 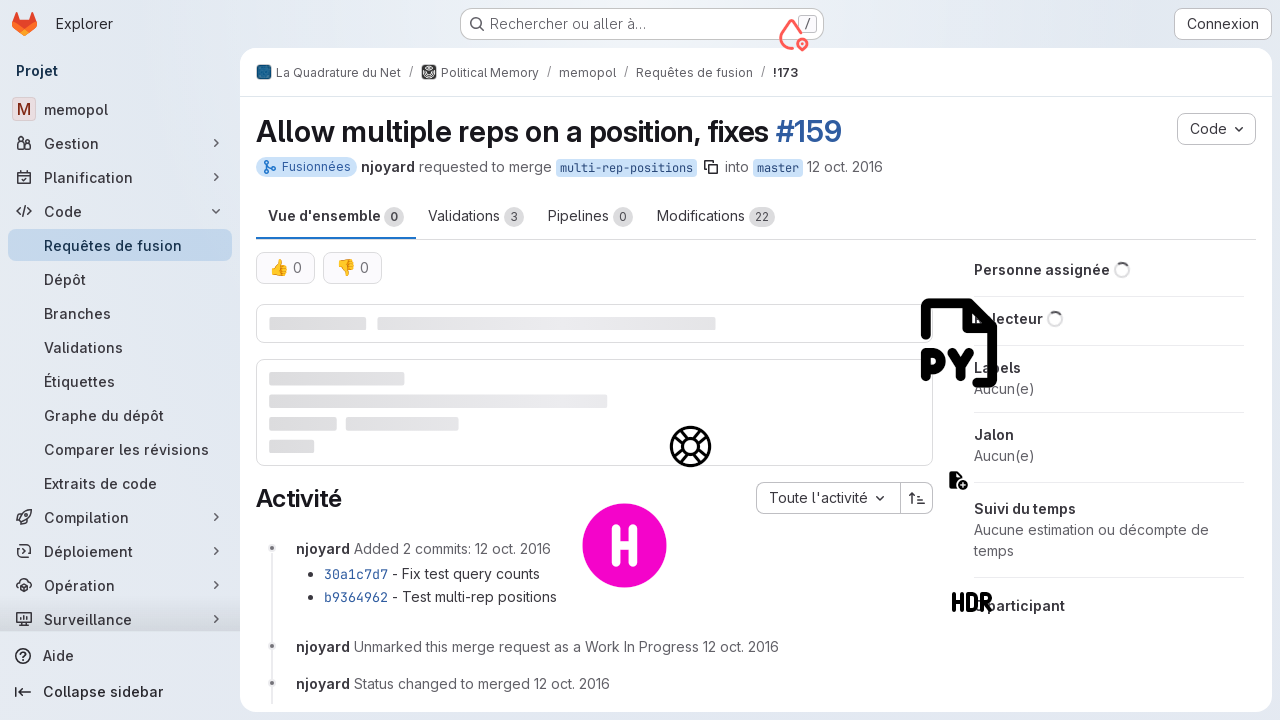 I want to click on view water source location, so click(x=791, y=34).